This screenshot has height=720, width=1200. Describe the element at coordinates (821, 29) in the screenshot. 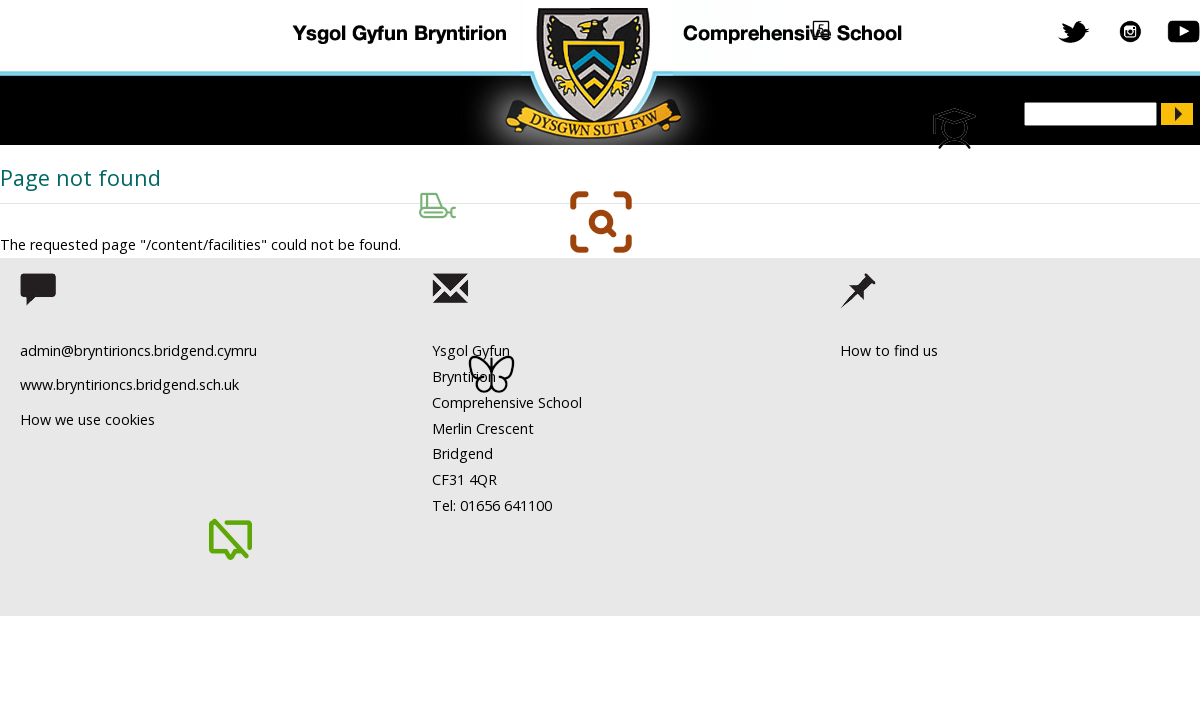

I see `indicates step 5 in a numbered sequence` at that location.